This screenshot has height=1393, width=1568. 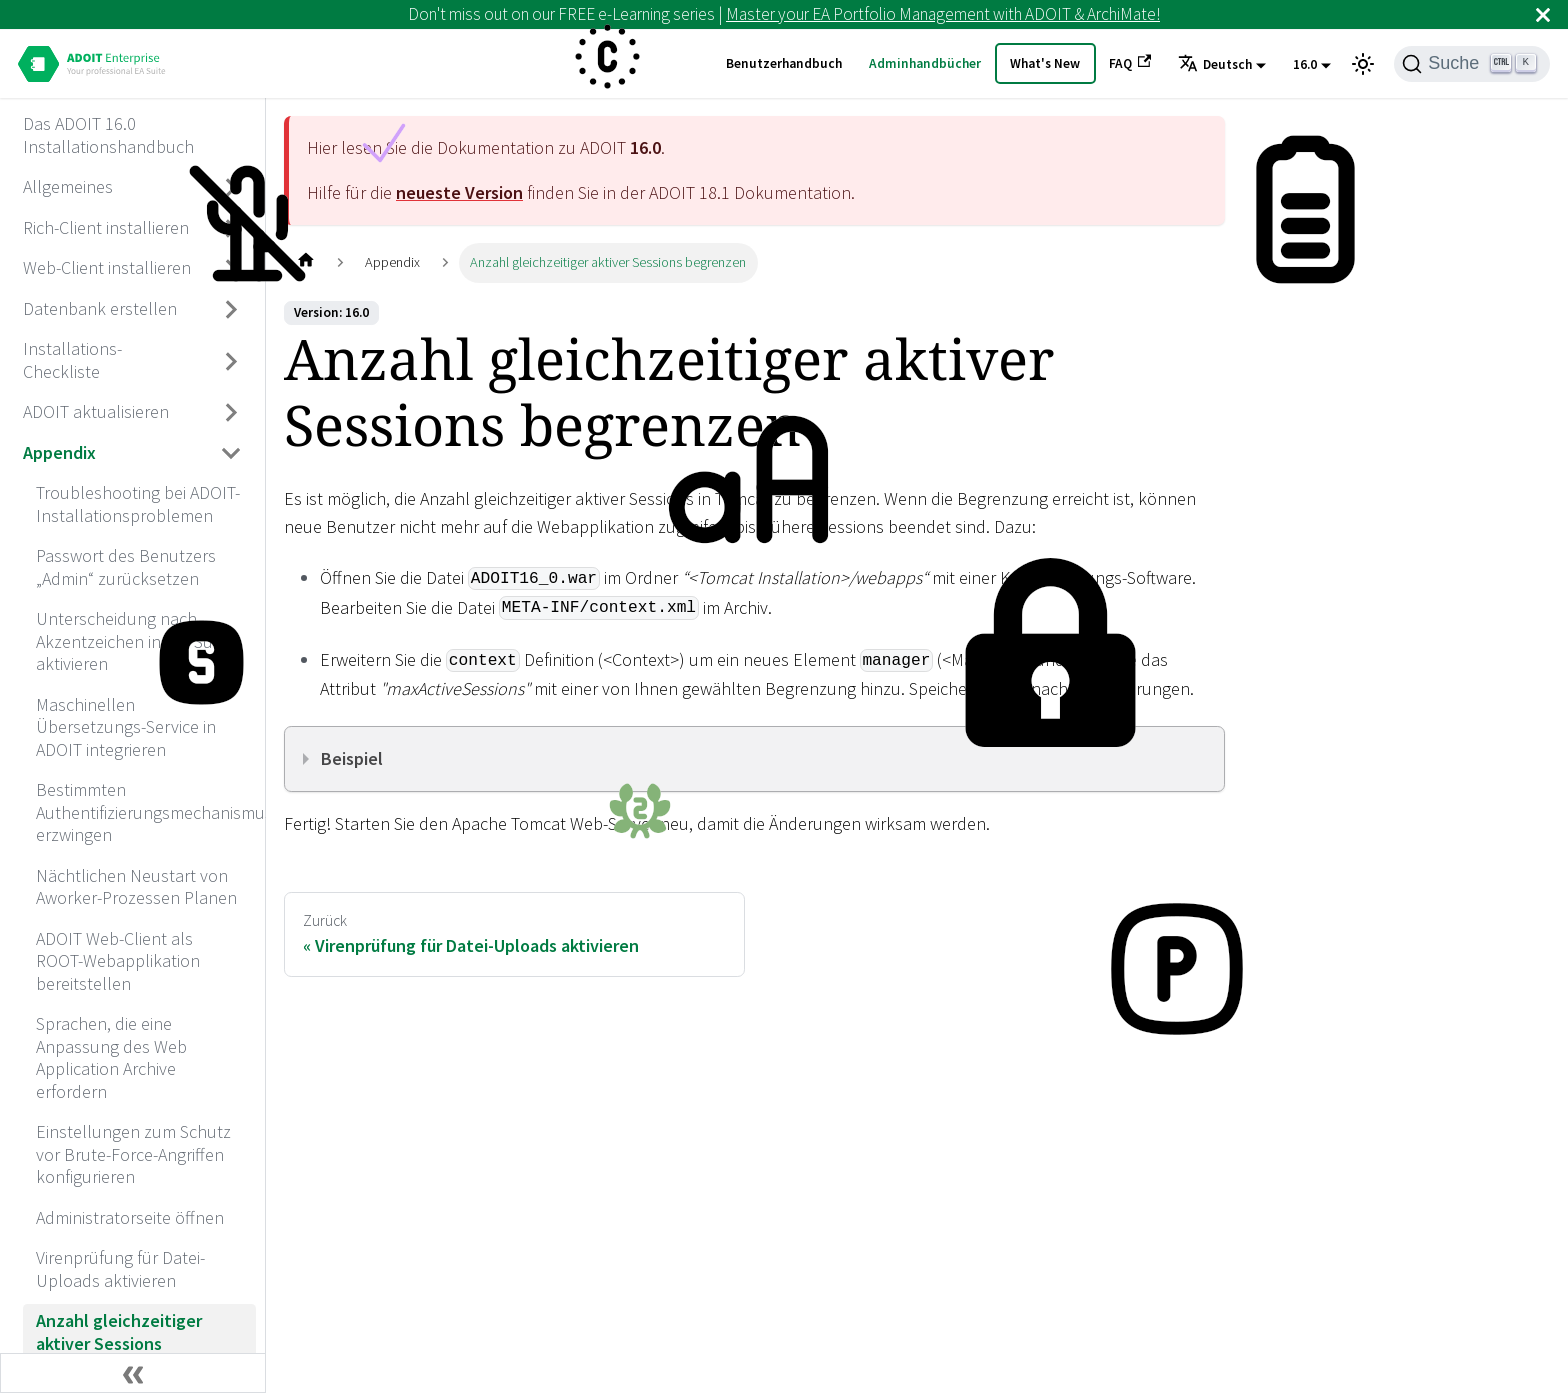 What do you see at coordinates (1177, 969) in the screenshot?
I see `indicates parking availability or location` at bounding box center [1177, 969].